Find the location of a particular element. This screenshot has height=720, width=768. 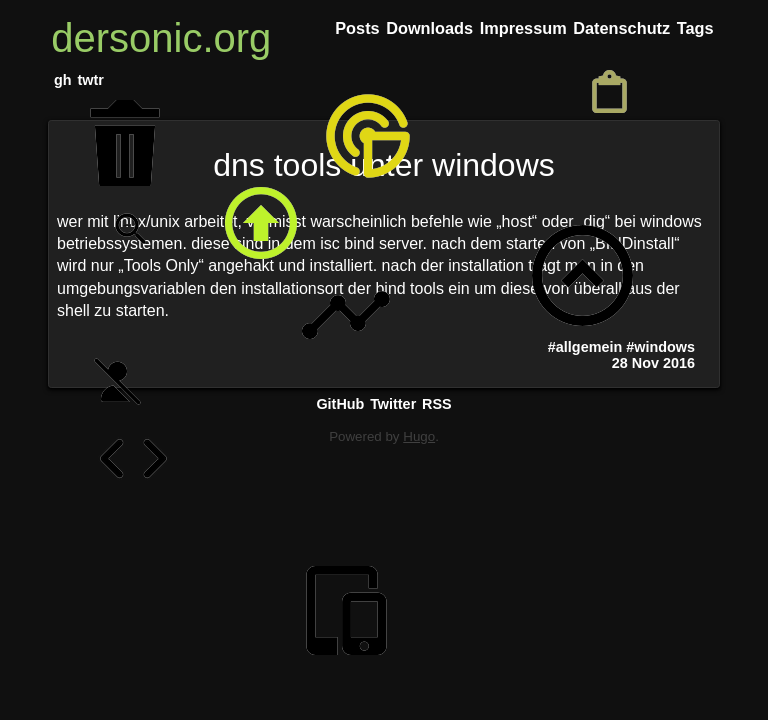

delete selected item is located at coordinates (125, 143).